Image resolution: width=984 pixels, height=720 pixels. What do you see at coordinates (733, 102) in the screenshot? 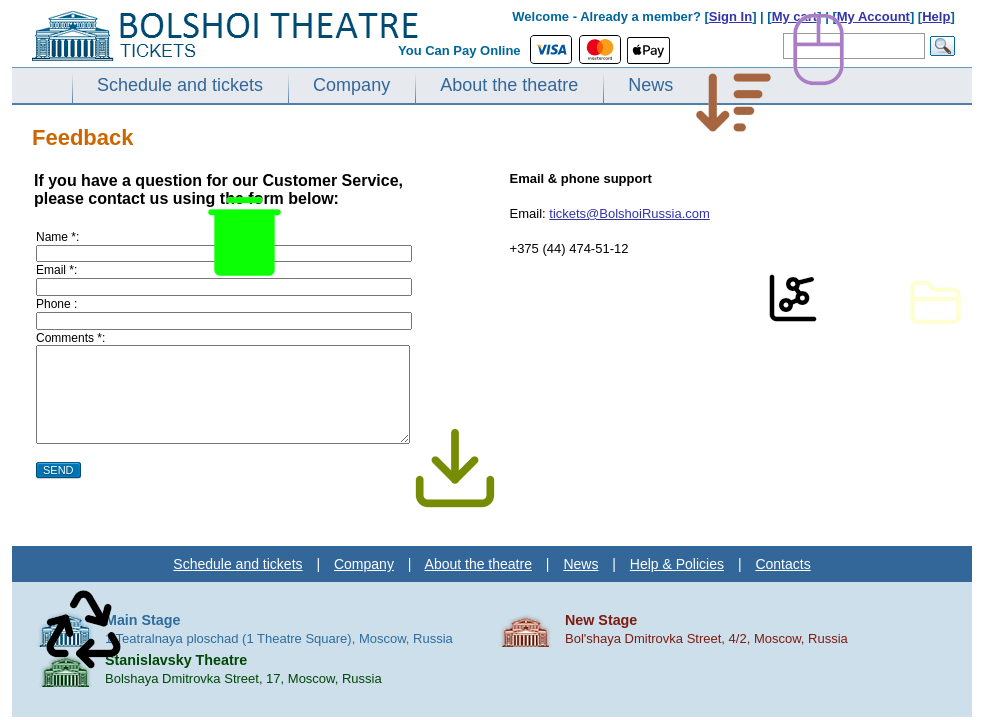
I see `sort items from largest to smallest` at bounding box center [733, 102].